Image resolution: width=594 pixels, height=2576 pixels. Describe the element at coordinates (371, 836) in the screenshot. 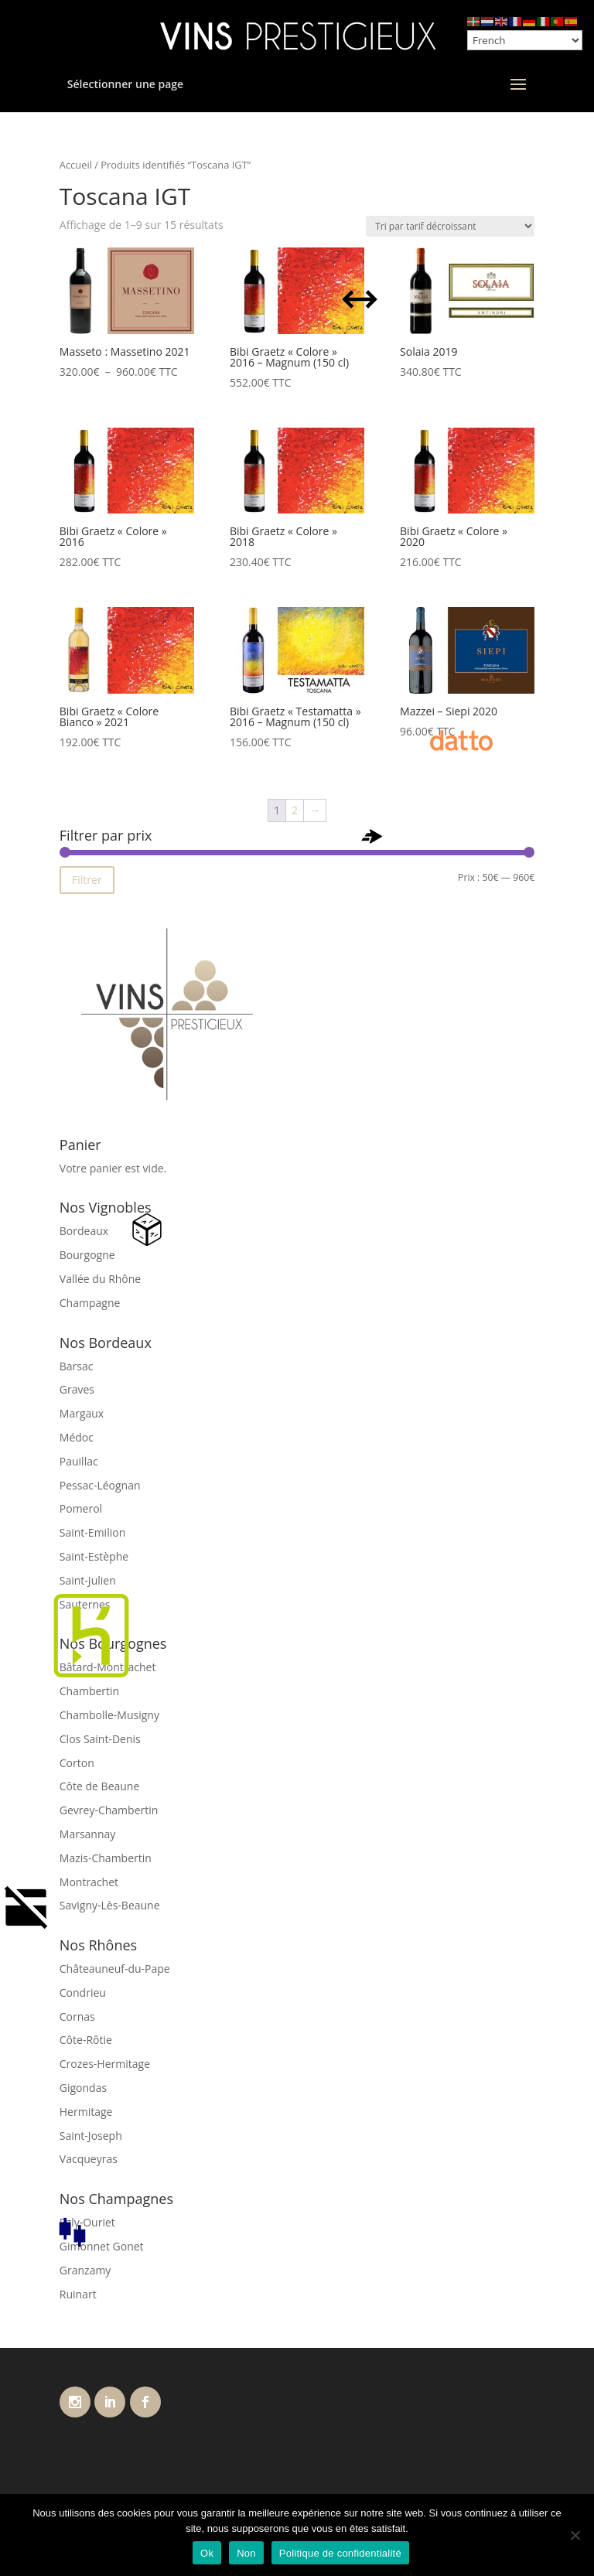

I see `streamrunners app or service logo` at that location.